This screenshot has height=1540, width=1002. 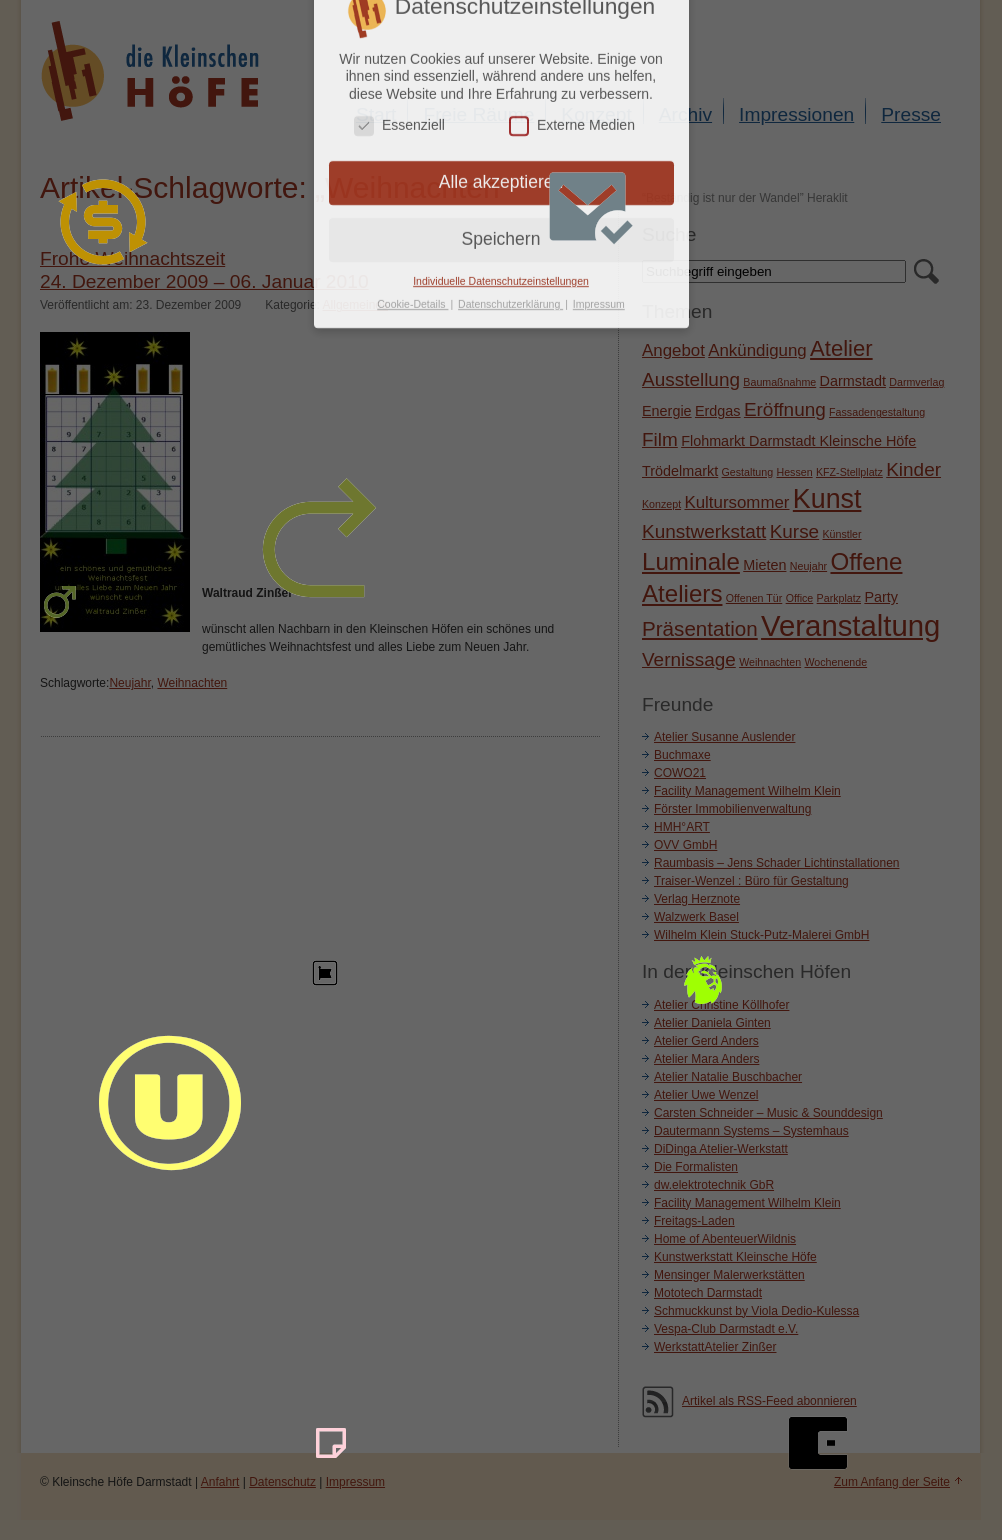 What do you see at coordinates (103, 222) in the screenshot?
I see `currency exchange or conversion` at bounding box center [103, 222].